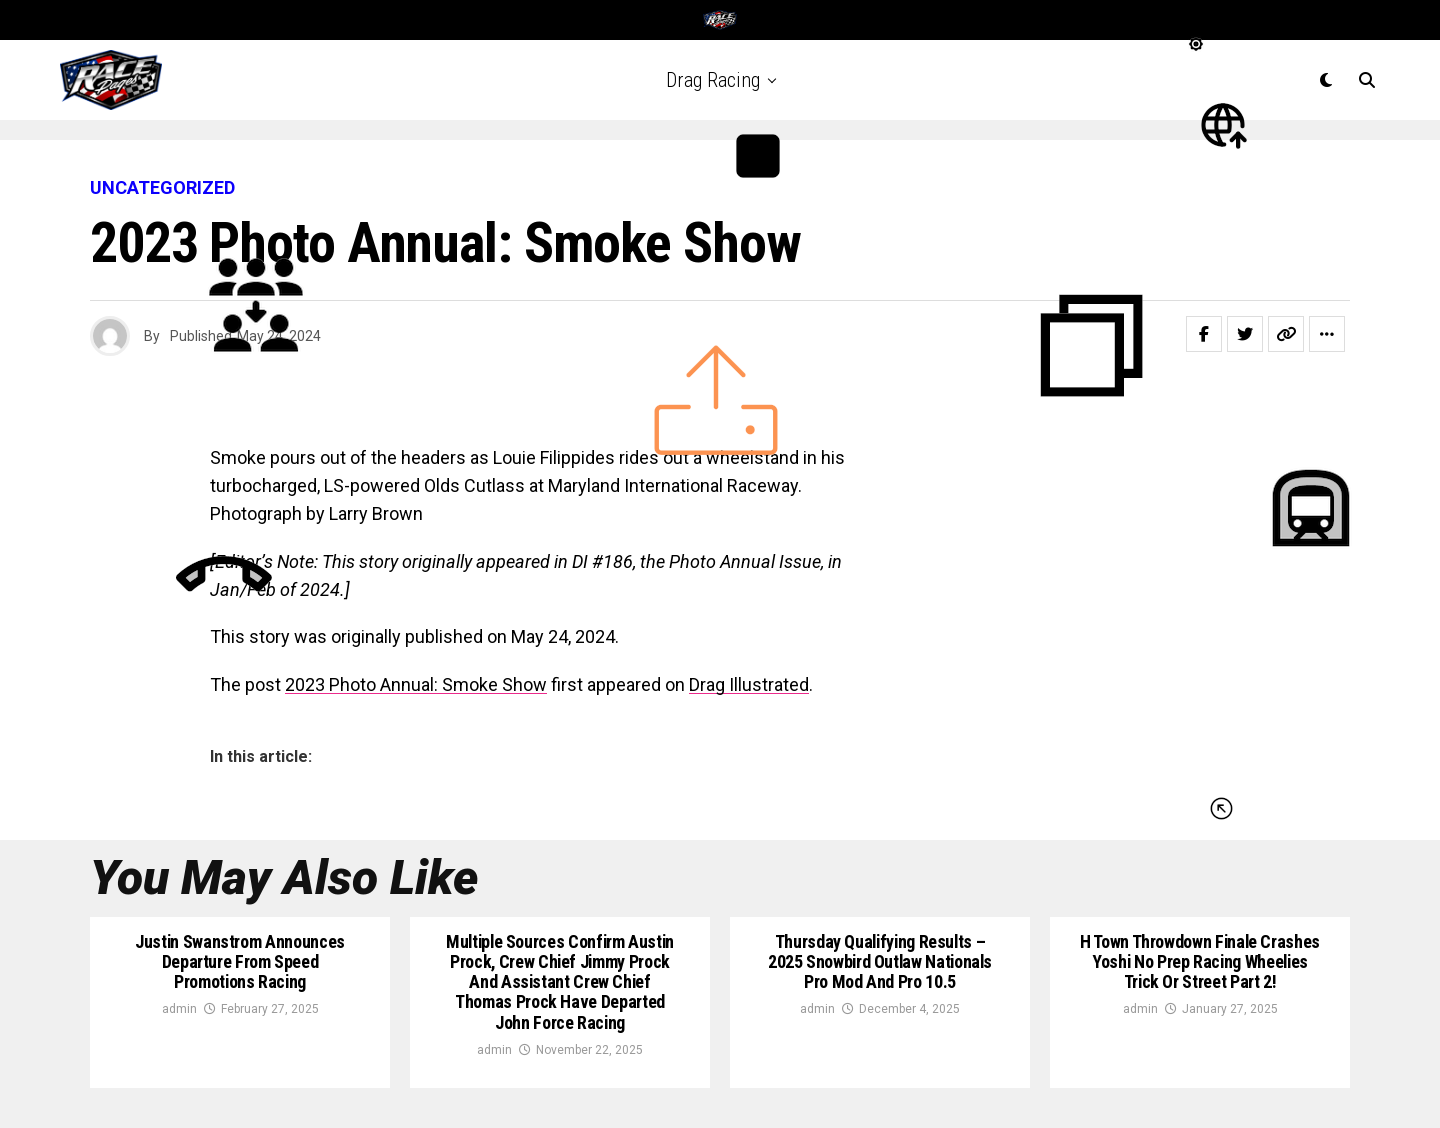 The width and height of the screenshot is (1440, 1128). Describe the element at coordinates (224, 576) in the screenshot. I see `end the current phone call` at that location.